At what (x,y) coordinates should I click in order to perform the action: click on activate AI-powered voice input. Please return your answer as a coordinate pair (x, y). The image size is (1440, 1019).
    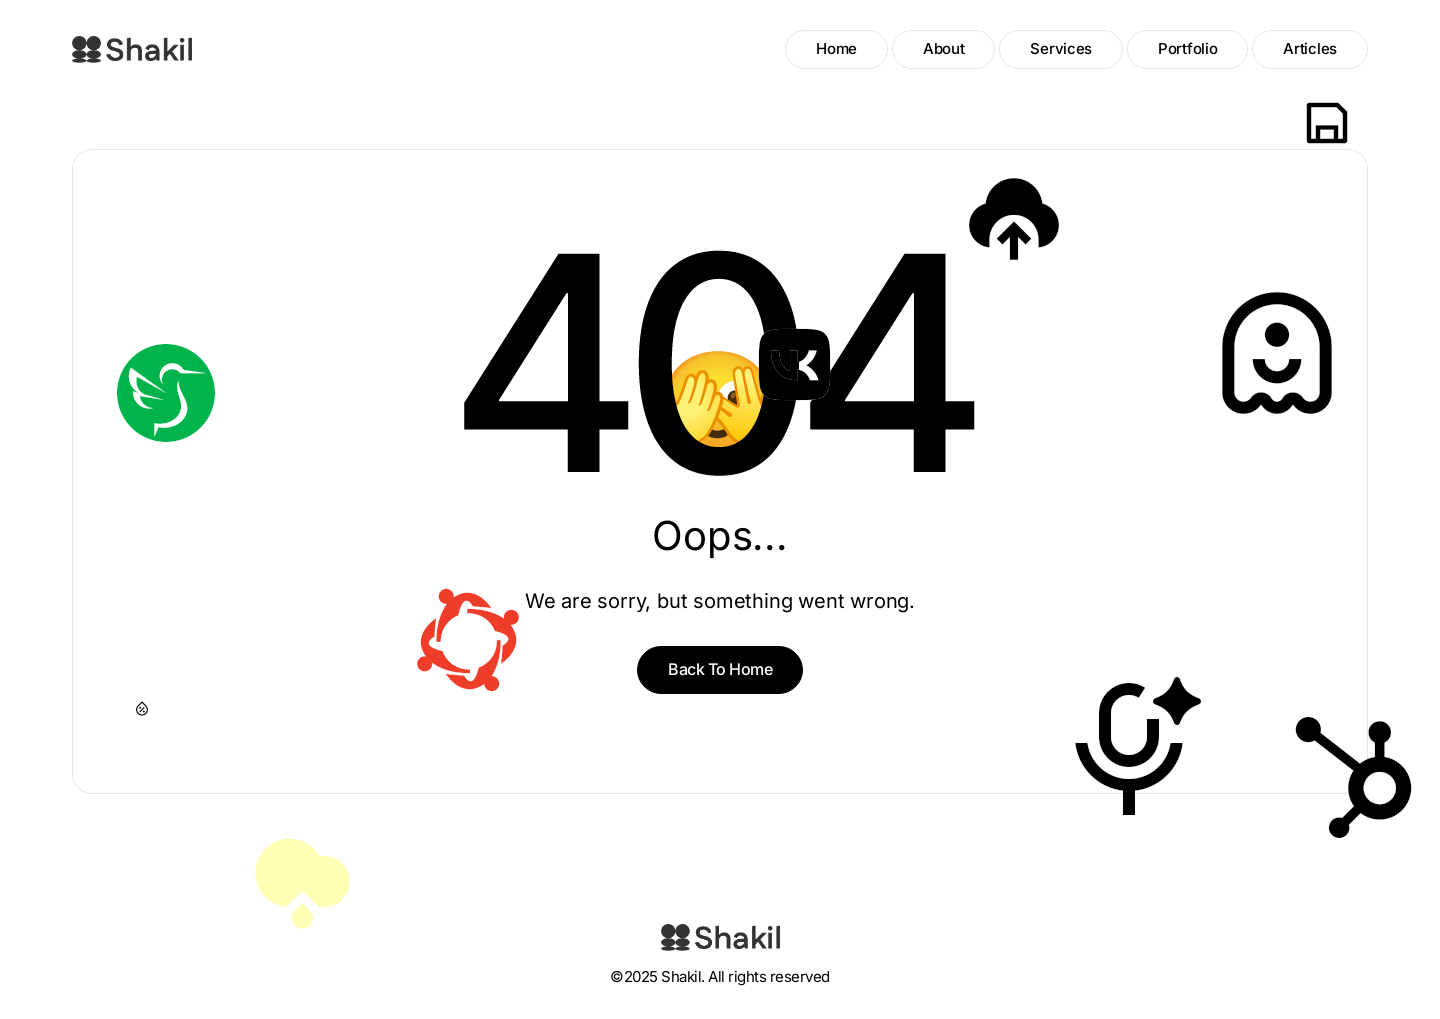
    Looking at the image, I should click on (1129, 749).